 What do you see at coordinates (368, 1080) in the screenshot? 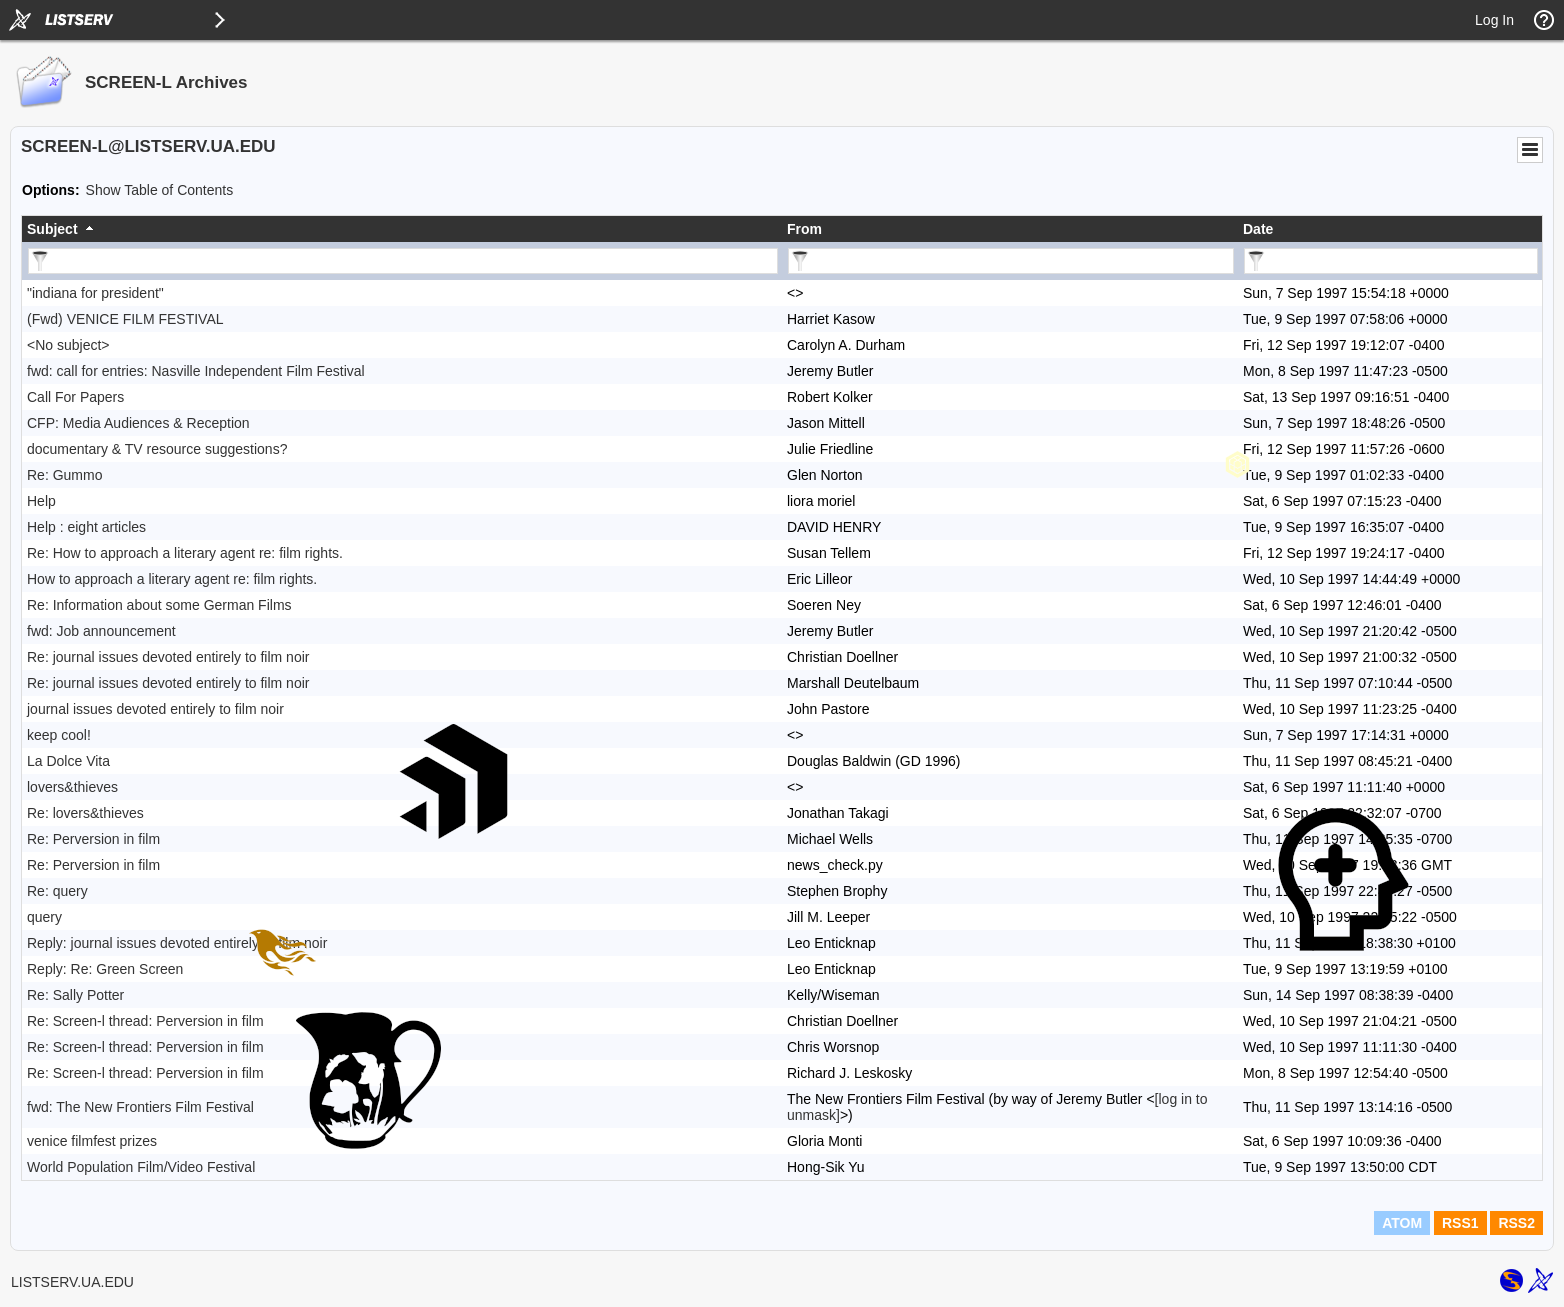
I see `charles web debugging proxy application` at bounding box center [368, 1080].